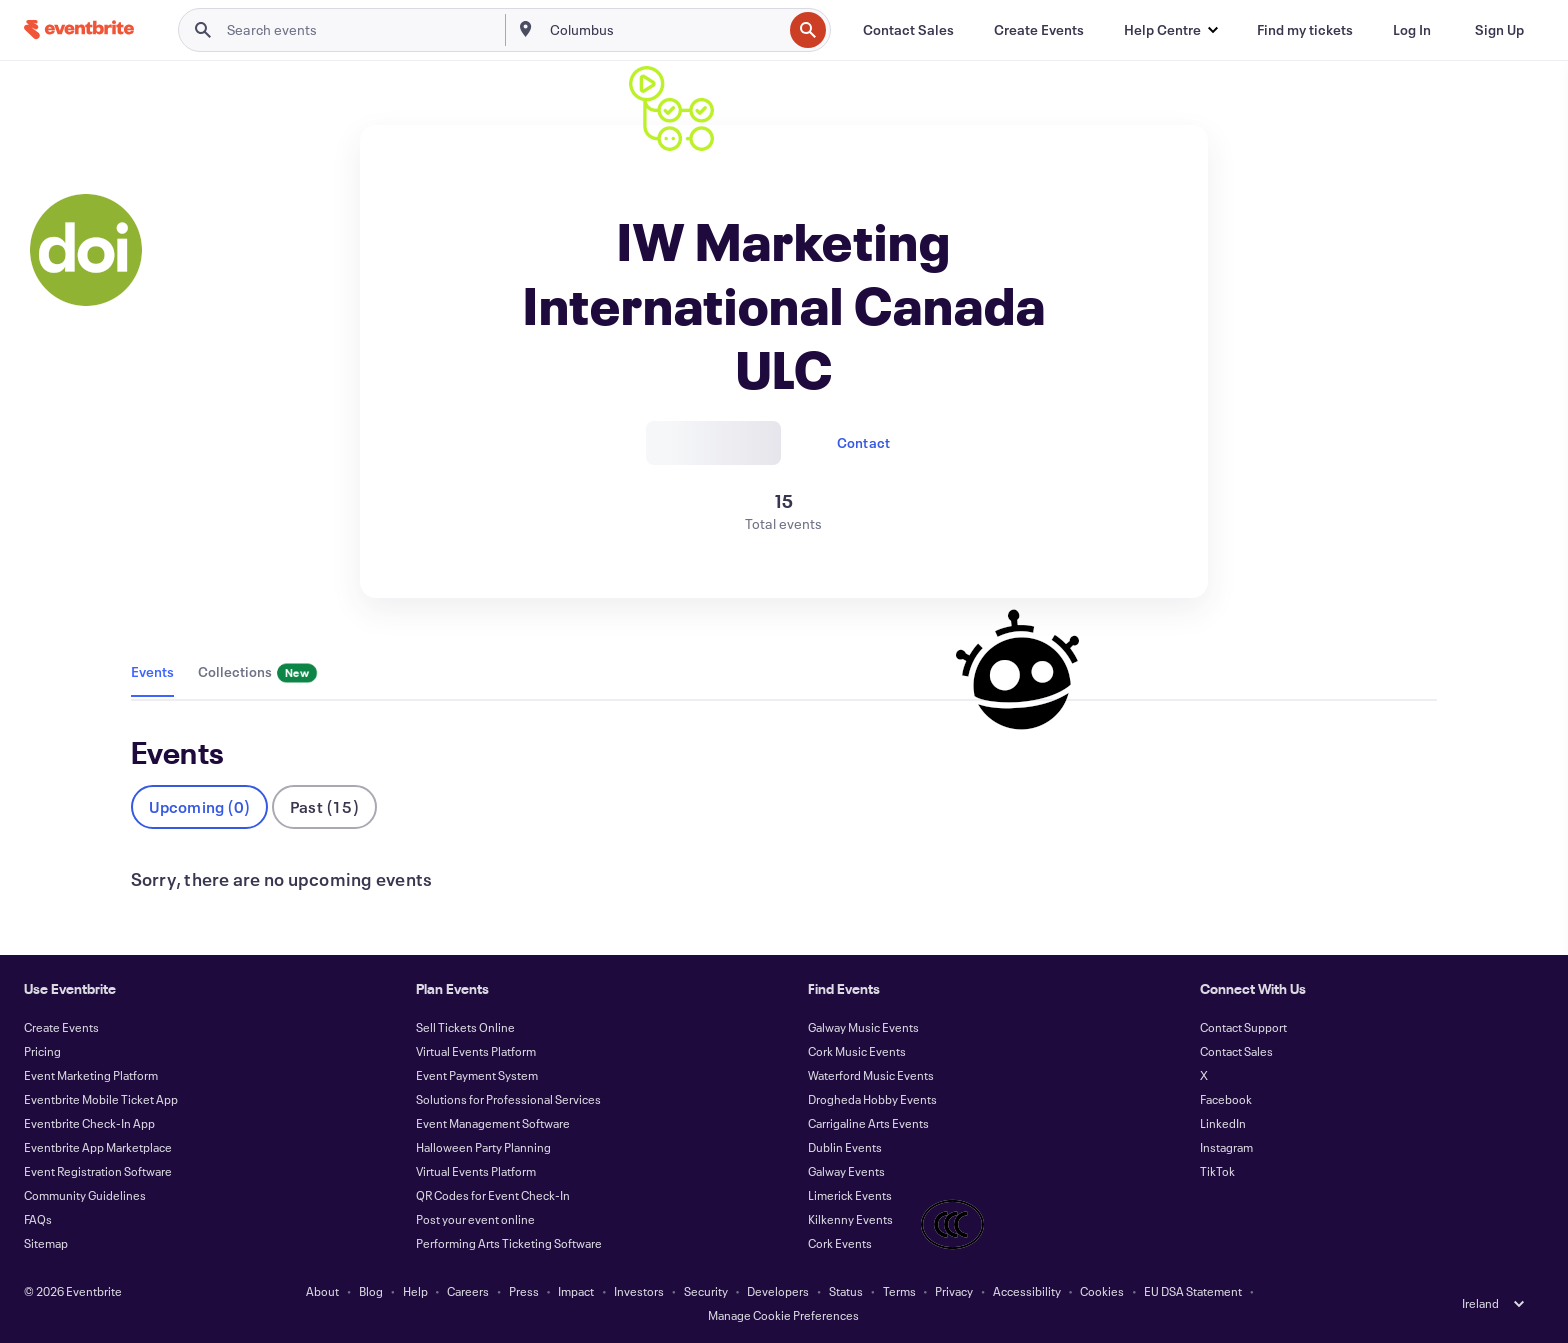 This screenshot has width=1568, height=1343. What do you see at coordinates (952, 1224) in the screenshot?
I see `china compulsory certificate (CCC) mark indicating product compliance` at bounding box center [952, 1224].